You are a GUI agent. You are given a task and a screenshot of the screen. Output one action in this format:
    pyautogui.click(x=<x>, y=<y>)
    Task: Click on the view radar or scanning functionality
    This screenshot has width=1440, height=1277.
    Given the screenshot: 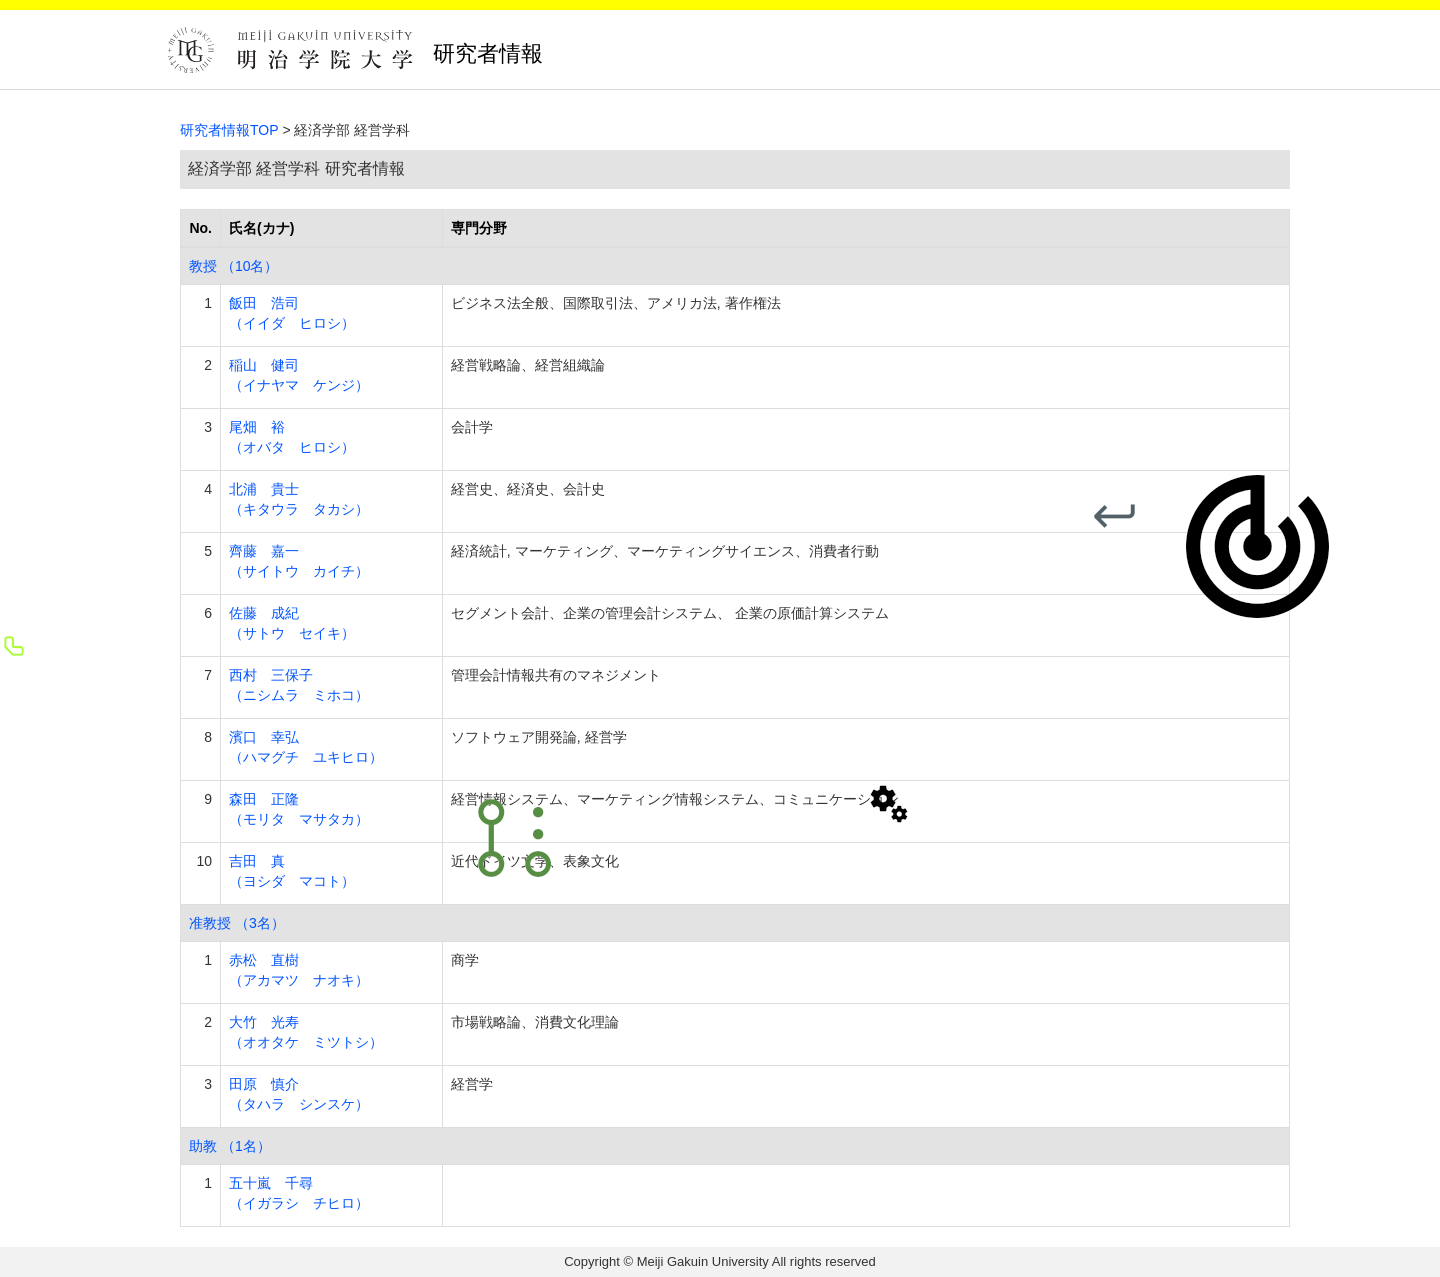 What is the action you would take?
    pyautogui.click(x=1257, y=546)
    